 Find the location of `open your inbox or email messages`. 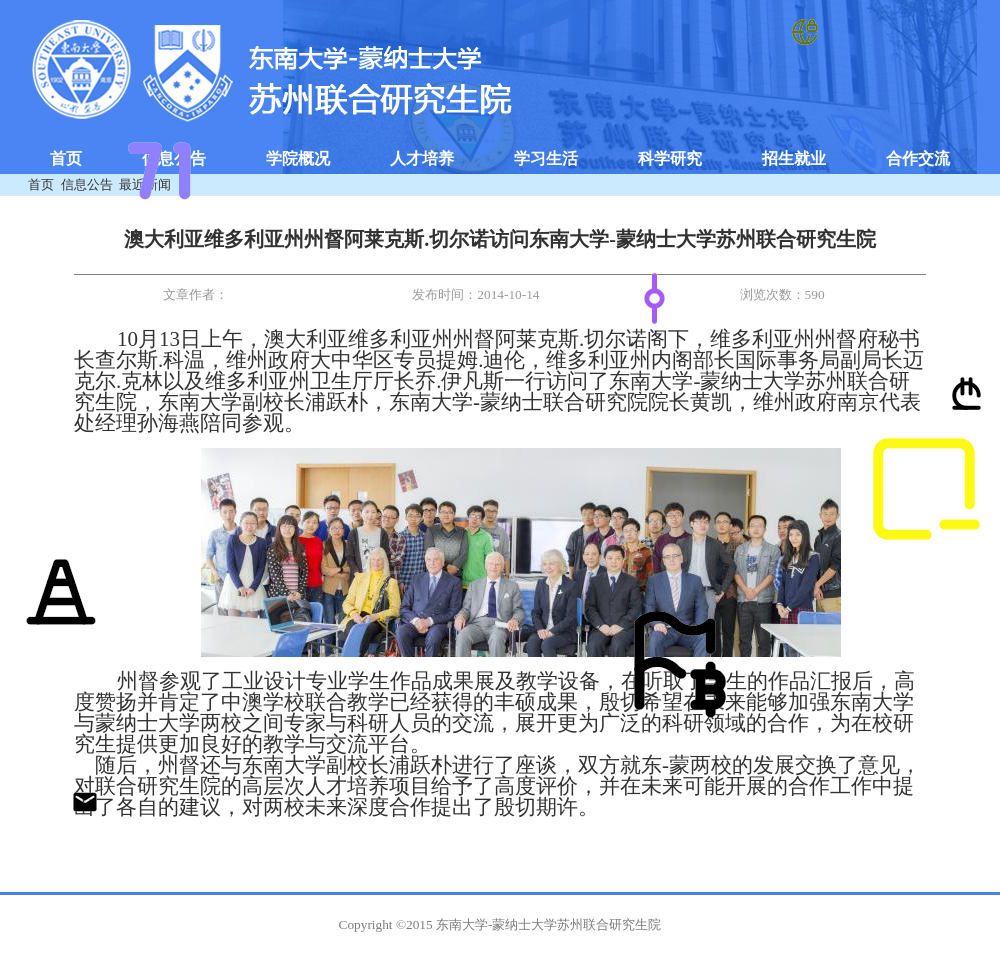

open your inbox or email messages is located at coordinates (85, 802).